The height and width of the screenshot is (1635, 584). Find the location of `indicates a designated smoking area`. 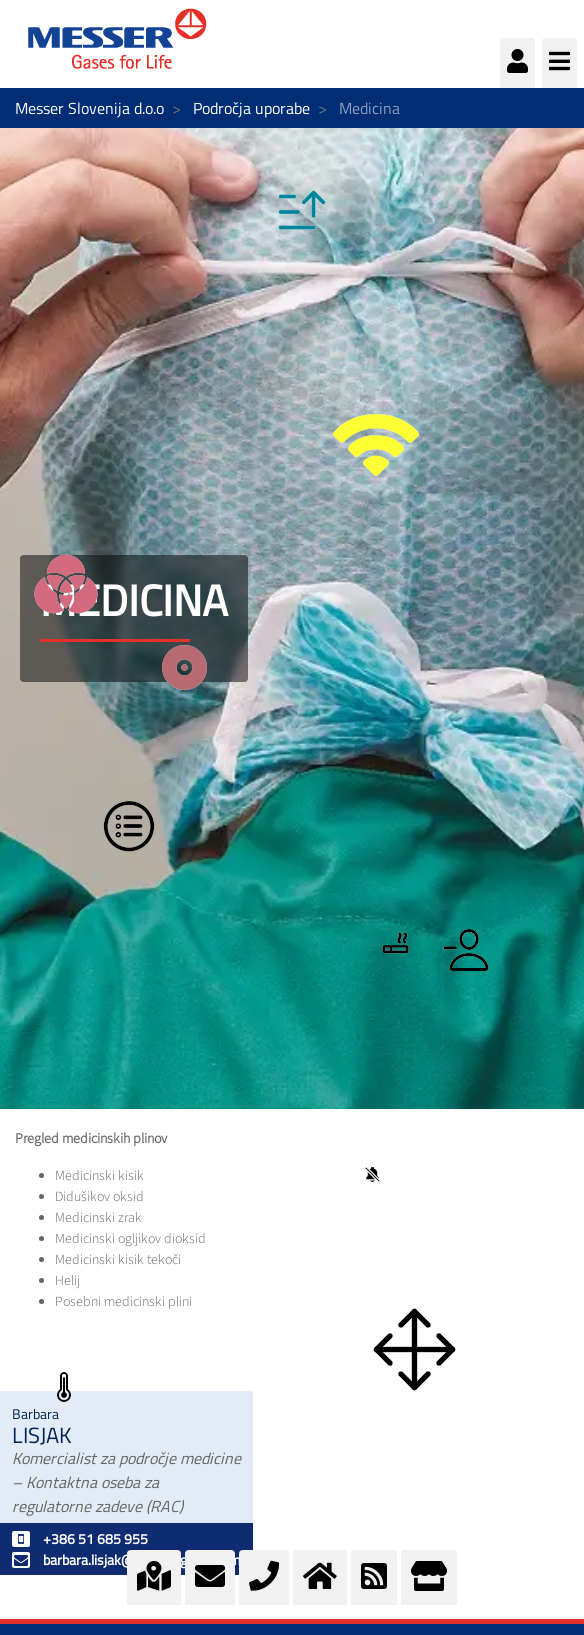

indicates a designated smoking area is located at coordinates (395, 945).